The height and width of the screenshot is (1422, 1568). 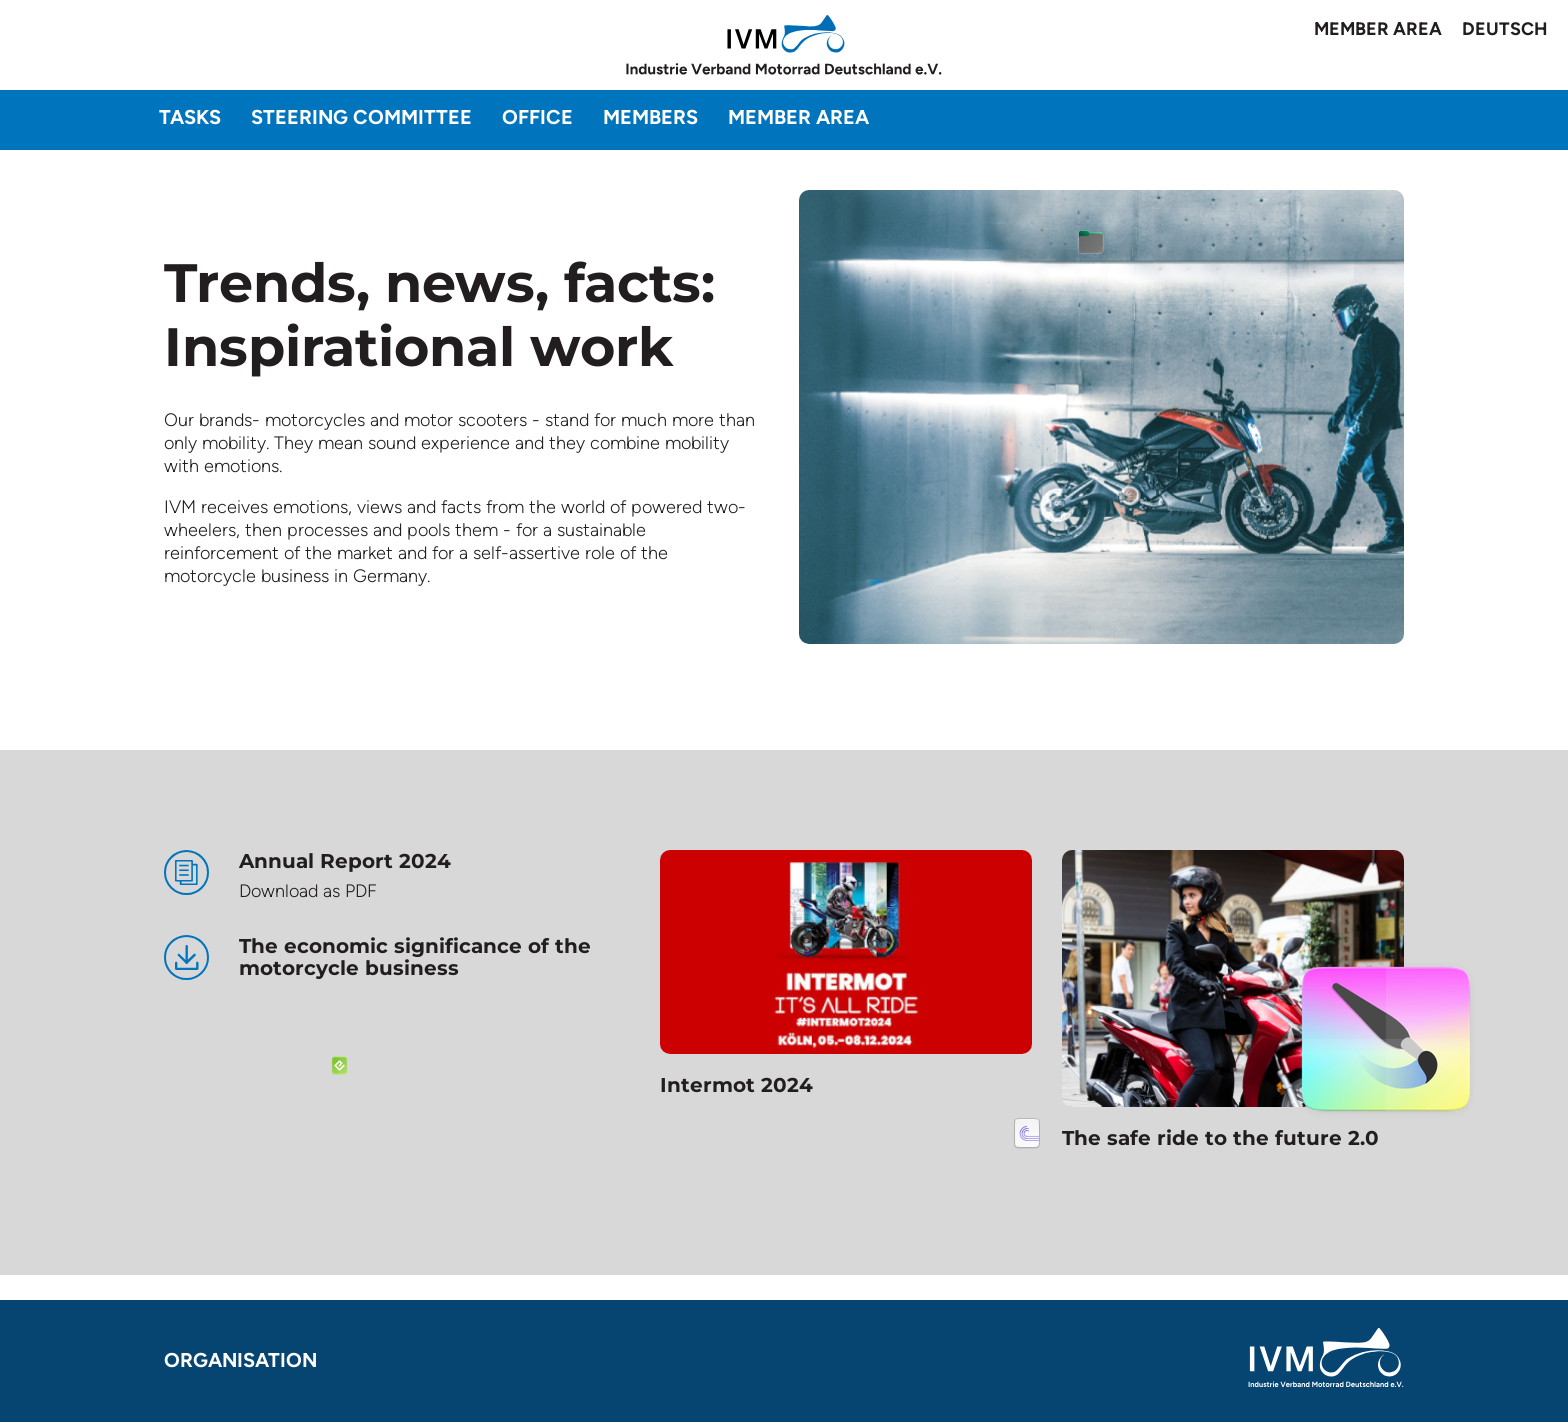 I want to click on open folder to view contents, so click(x=1091, y=242).